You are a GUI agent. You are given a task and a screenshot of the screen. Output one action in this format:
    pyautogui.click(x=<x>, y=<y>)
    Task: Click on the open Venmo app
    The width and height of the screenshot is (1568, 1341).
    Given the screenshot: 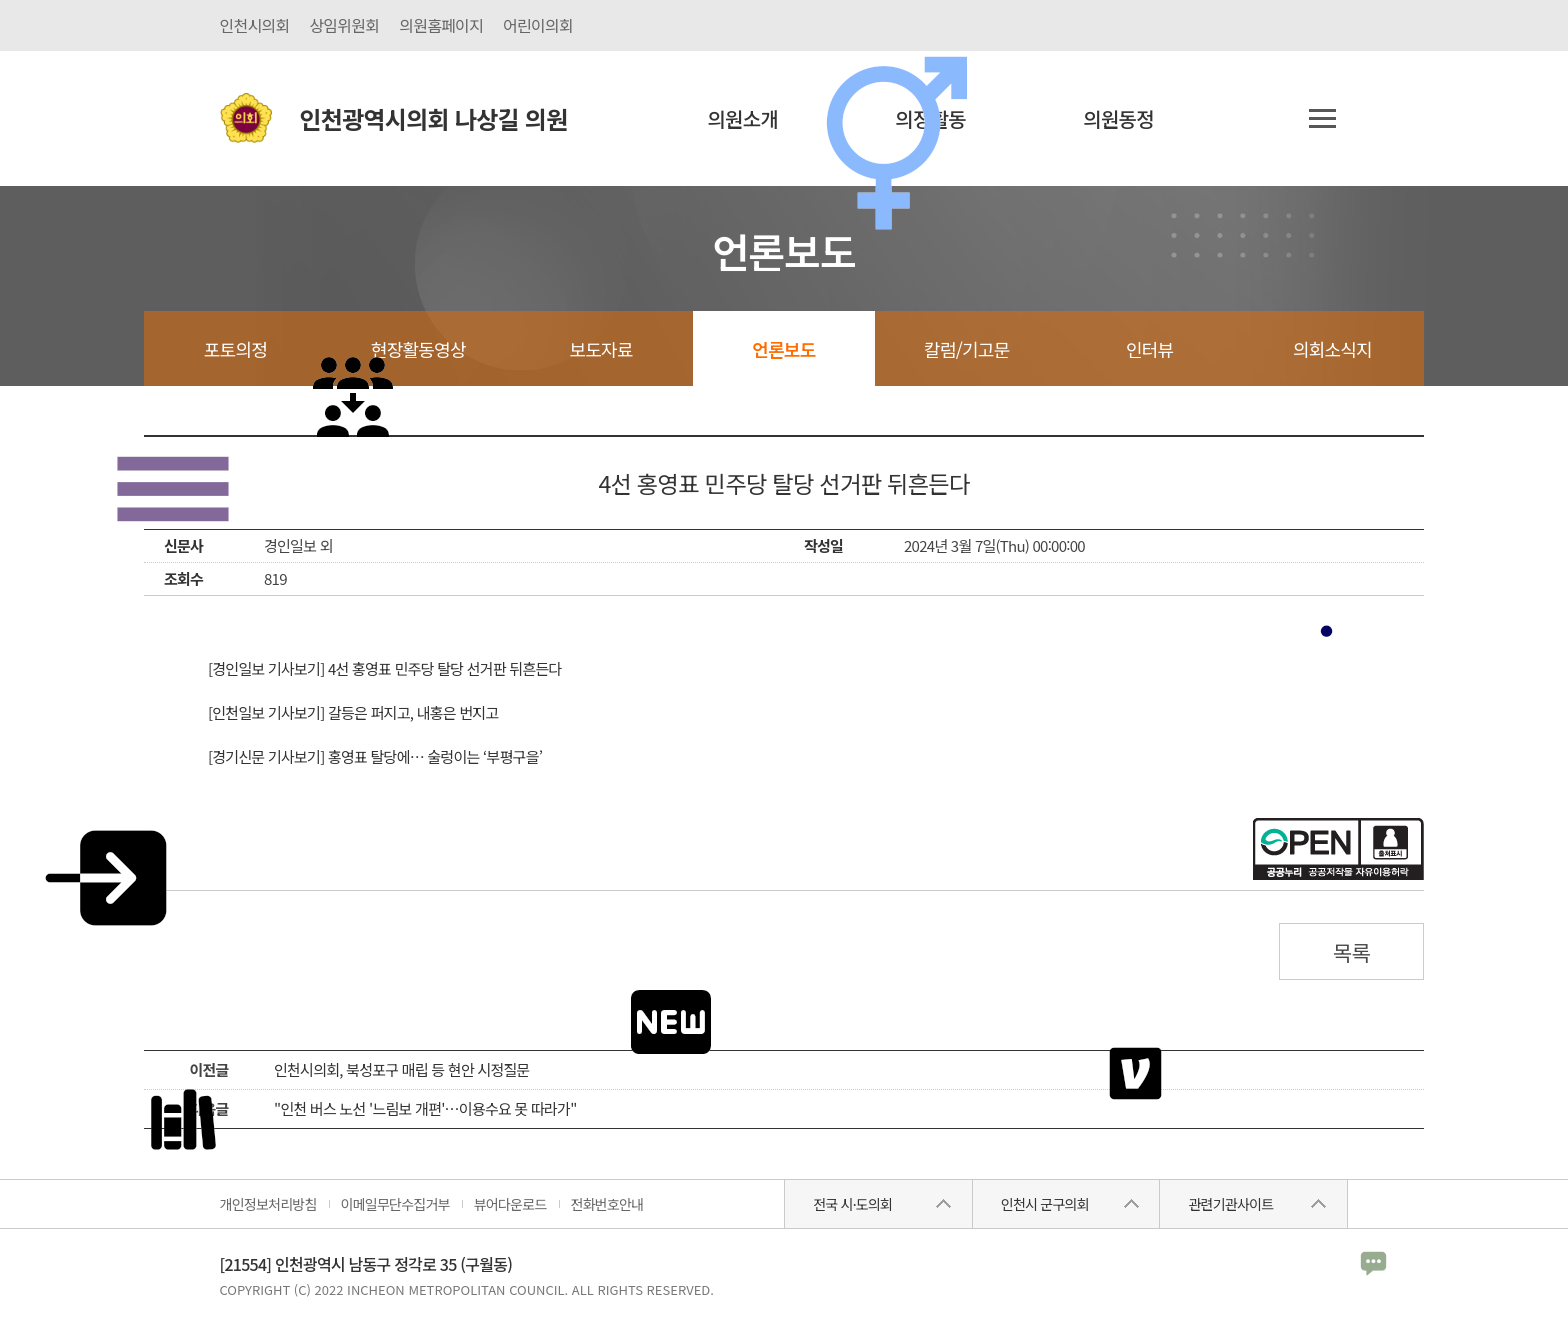 What is the action you would take?
    pyautogui.click(x=1135, y=1073)
    